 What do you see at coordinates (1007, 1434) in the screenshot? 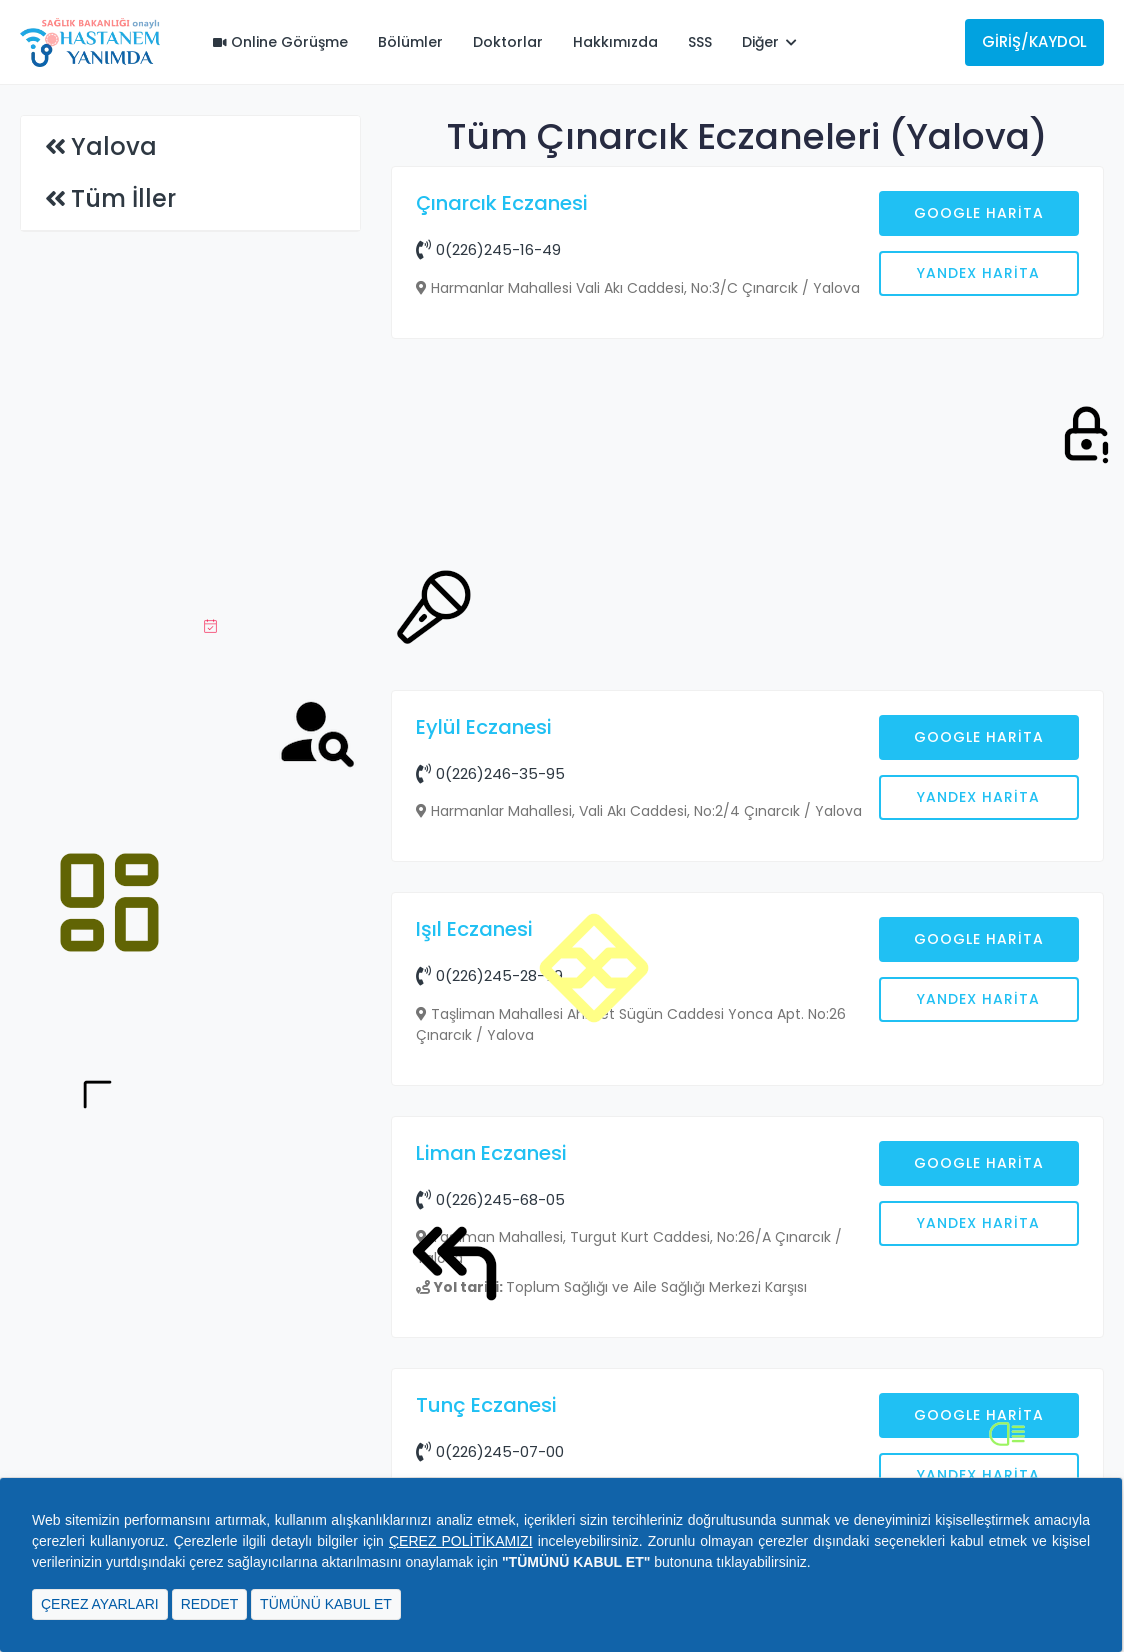
I see `toggle vehicle headlights on/off` at bounding box center [1007, 1434].